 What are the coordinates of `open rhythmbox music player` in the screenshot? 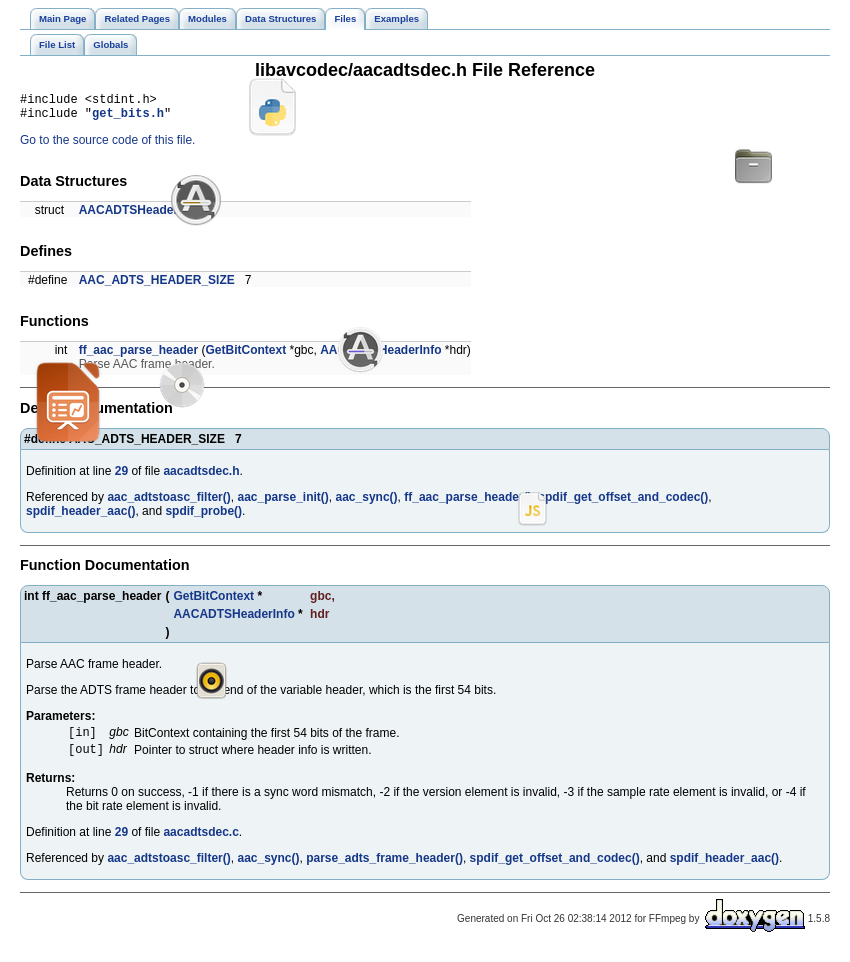 It's located at (211, 680).